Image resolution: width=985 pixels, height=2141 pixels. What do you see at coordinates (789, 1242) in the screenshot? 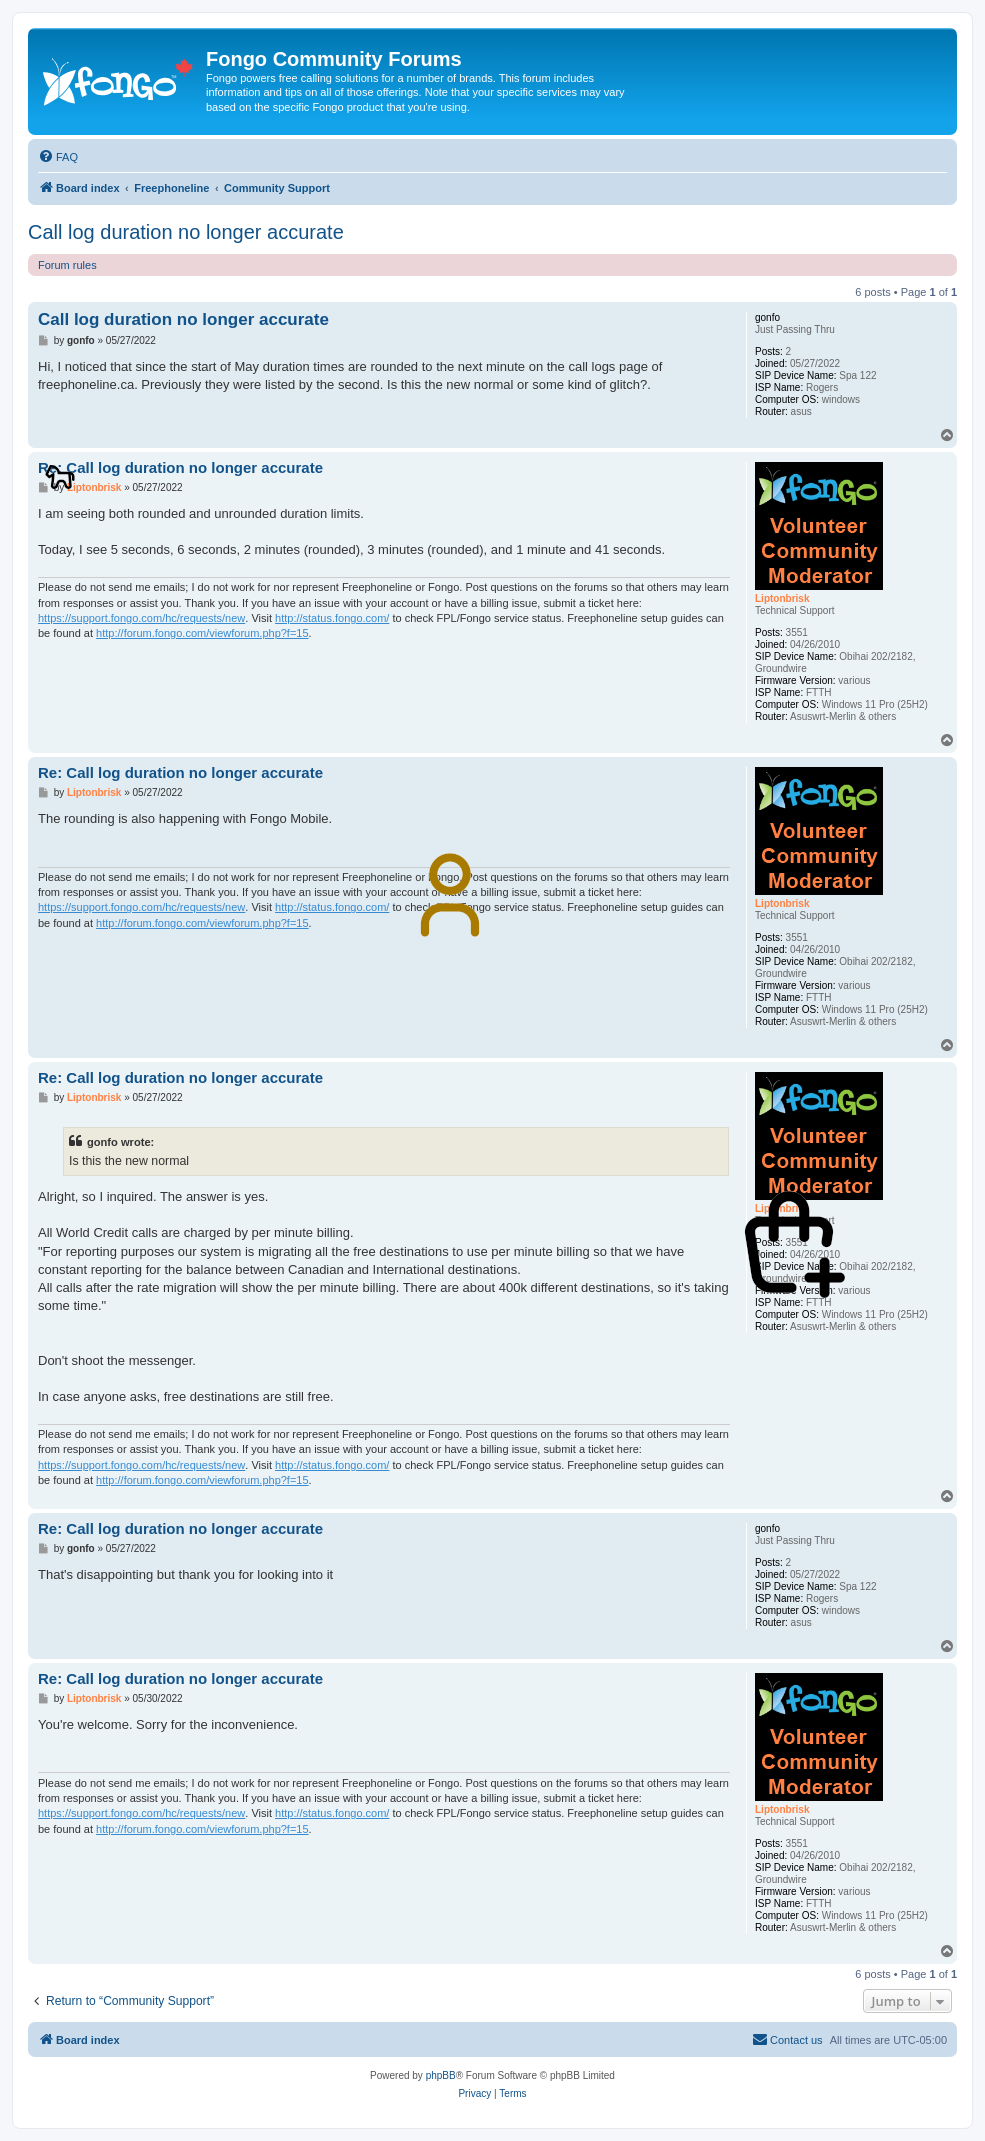
I see `add item to shopping bag` at bounding box center [789, 1242].